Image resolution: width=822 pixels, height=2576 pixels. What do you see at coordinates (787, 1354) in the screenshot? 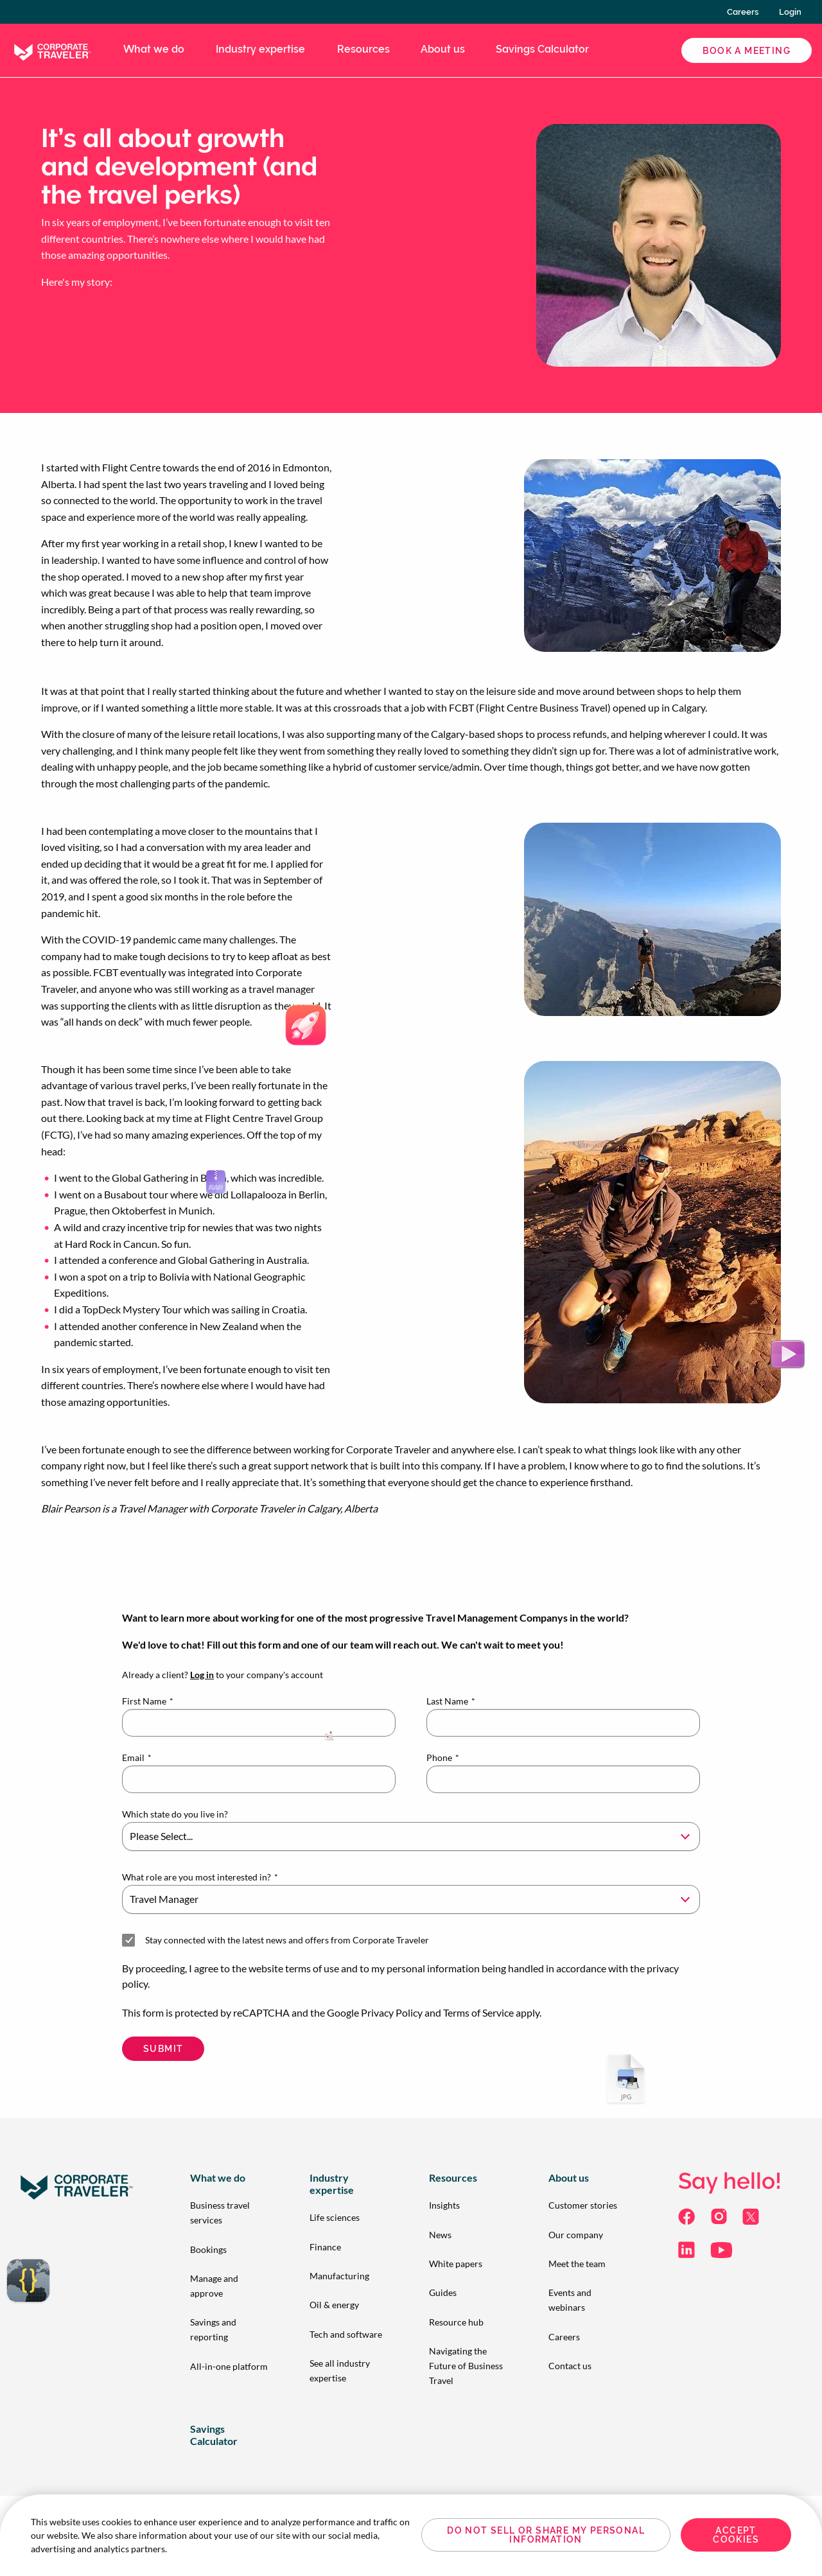
I see `open multimedia or media player app` at bounding box center [787, 1354].